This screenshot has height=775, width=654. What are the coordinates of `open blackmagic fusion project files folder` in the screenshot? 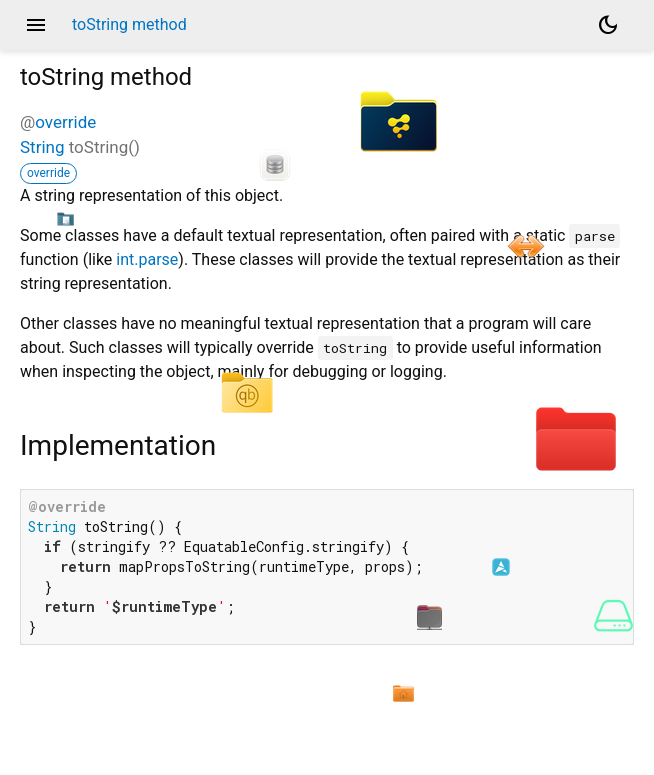 It's located at (398, 123).